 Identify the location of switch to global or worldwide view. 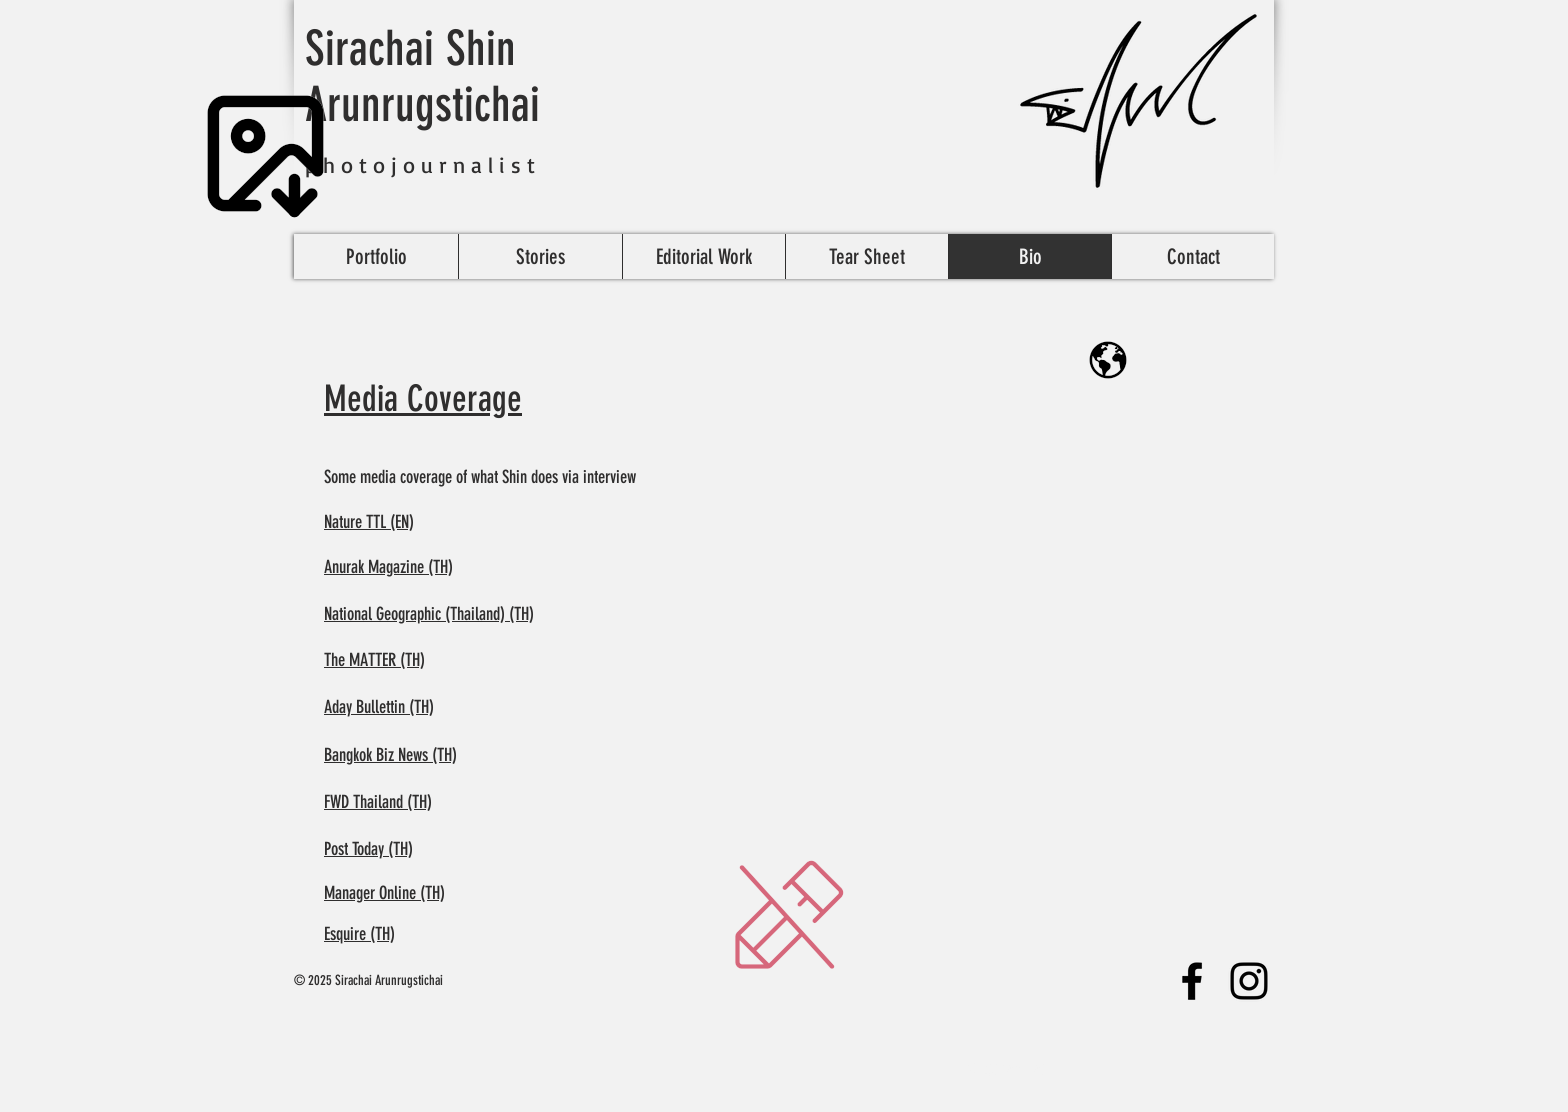
(1108, 360).